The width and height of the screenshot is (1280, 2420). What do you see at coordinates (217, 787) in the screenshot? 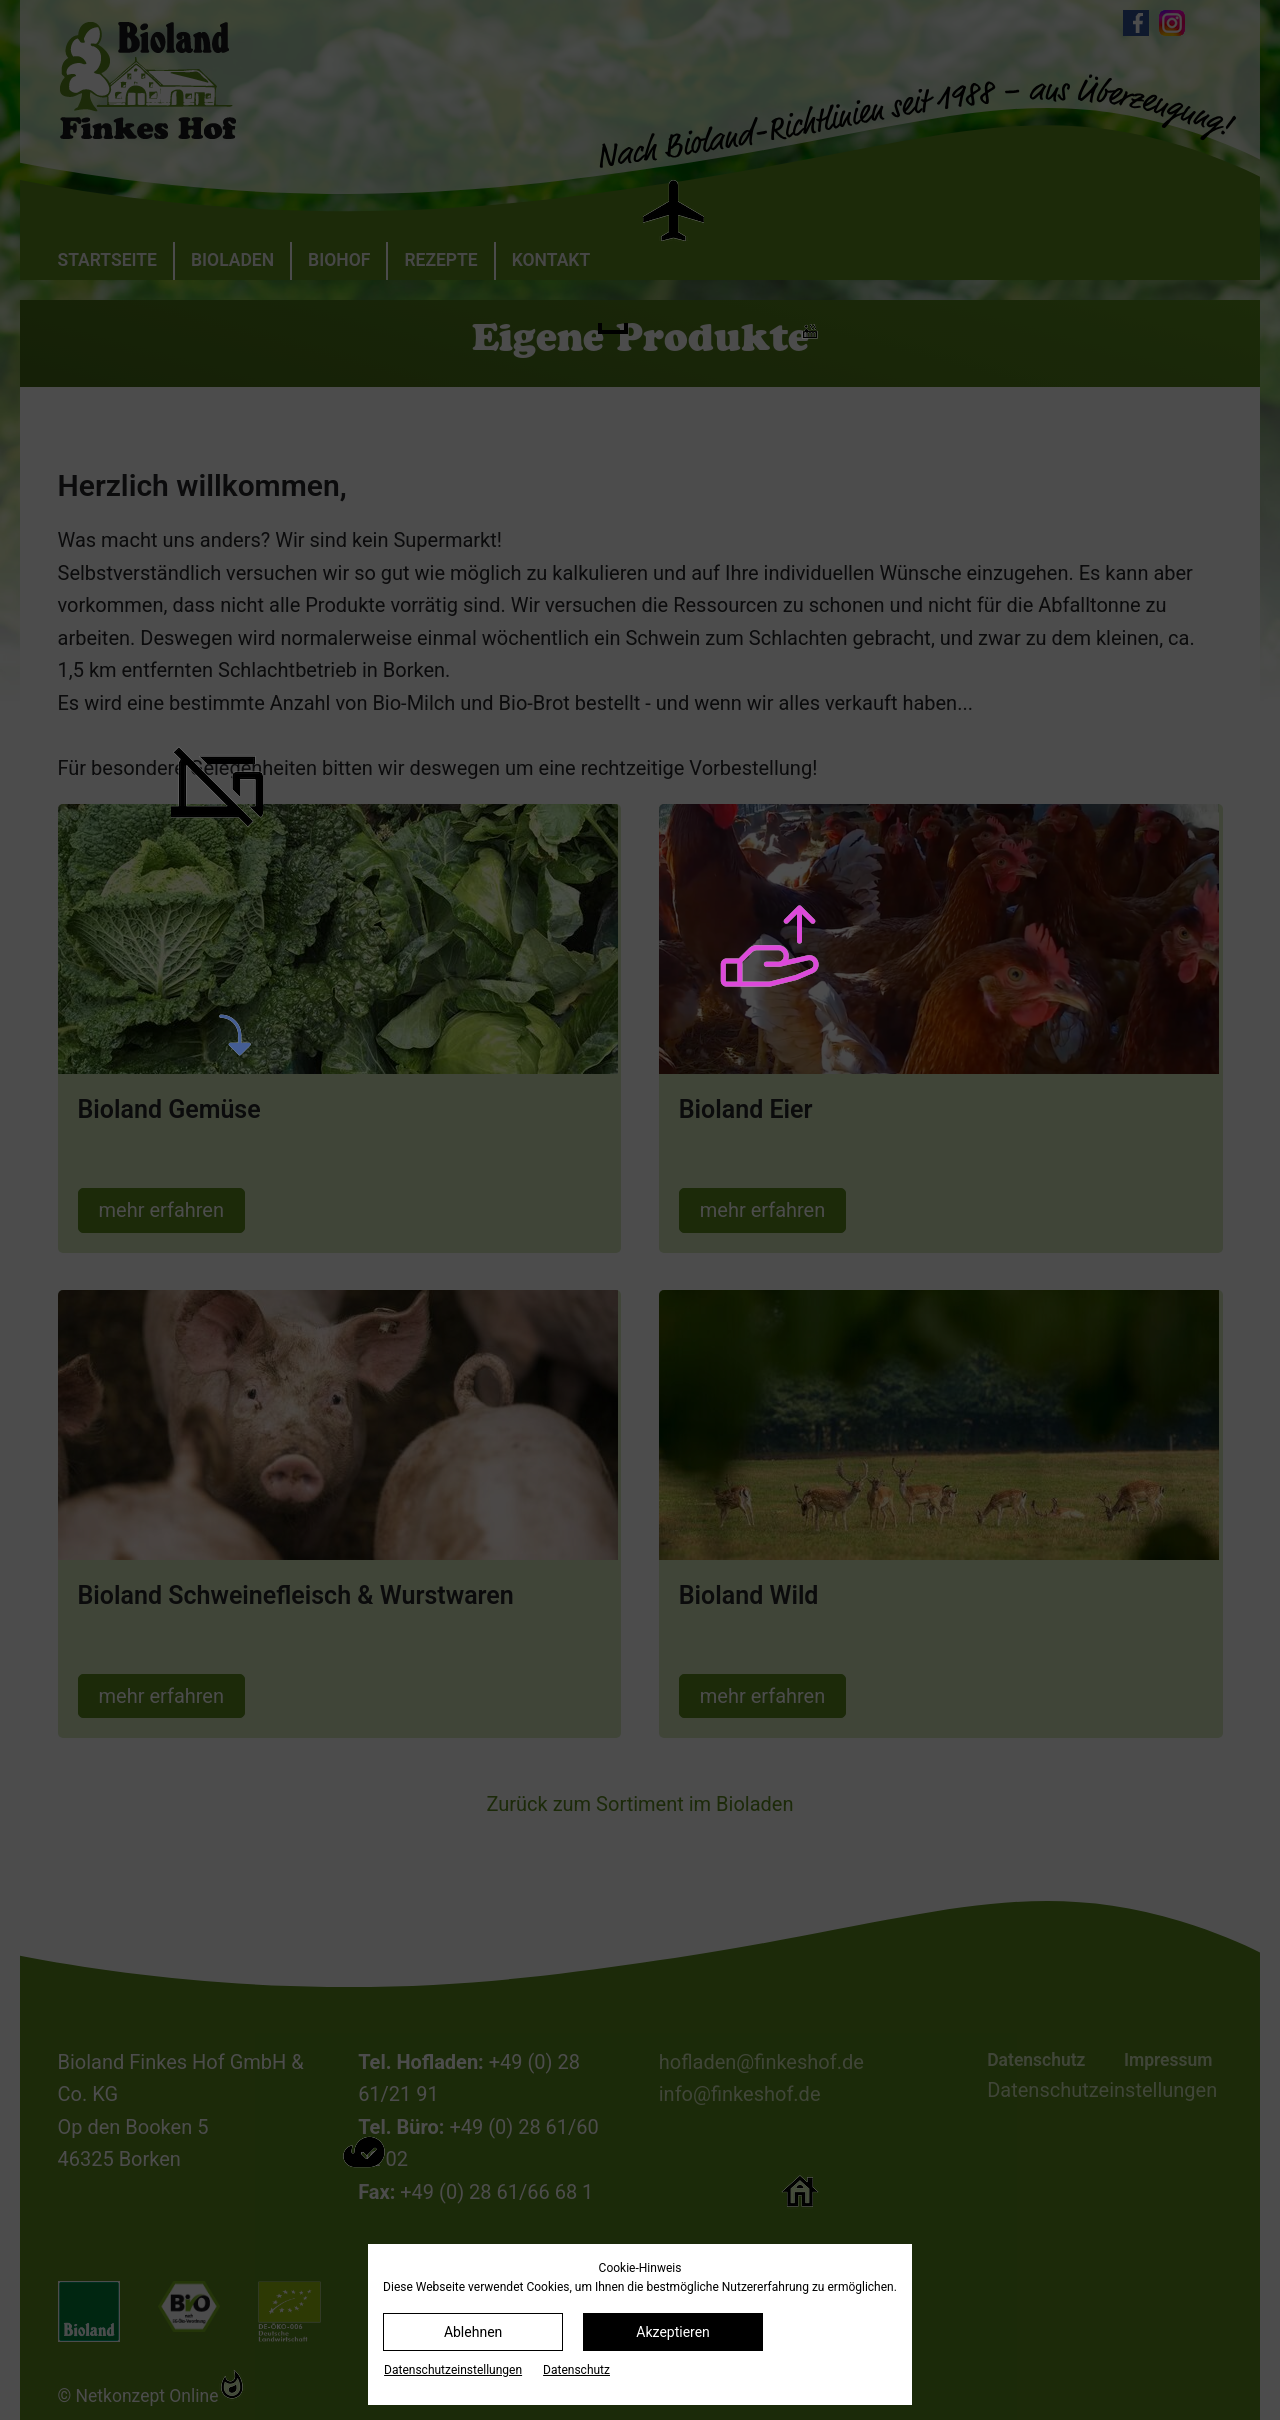
I see `device connection unavailable or disabled` at bounding box center [217, 787].